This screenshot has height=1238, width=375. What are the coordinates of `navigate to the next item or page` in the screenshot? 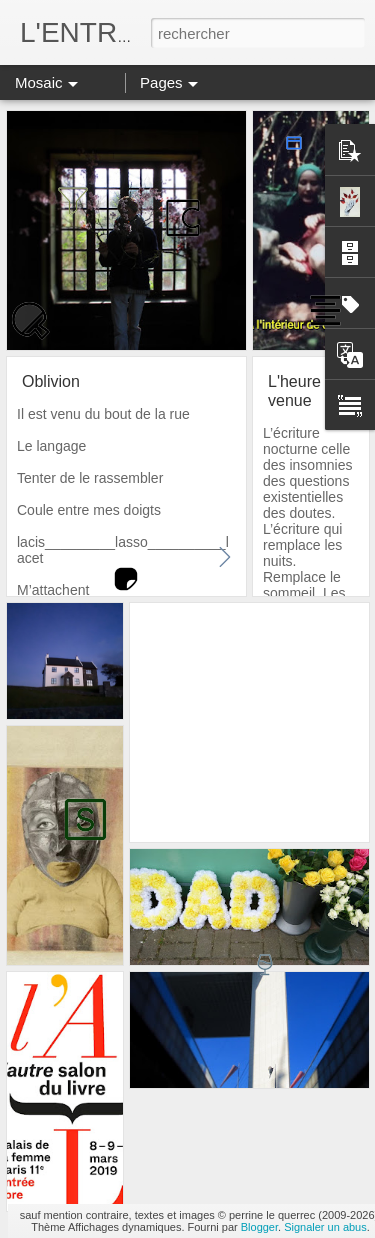 It's located at (224, 557).